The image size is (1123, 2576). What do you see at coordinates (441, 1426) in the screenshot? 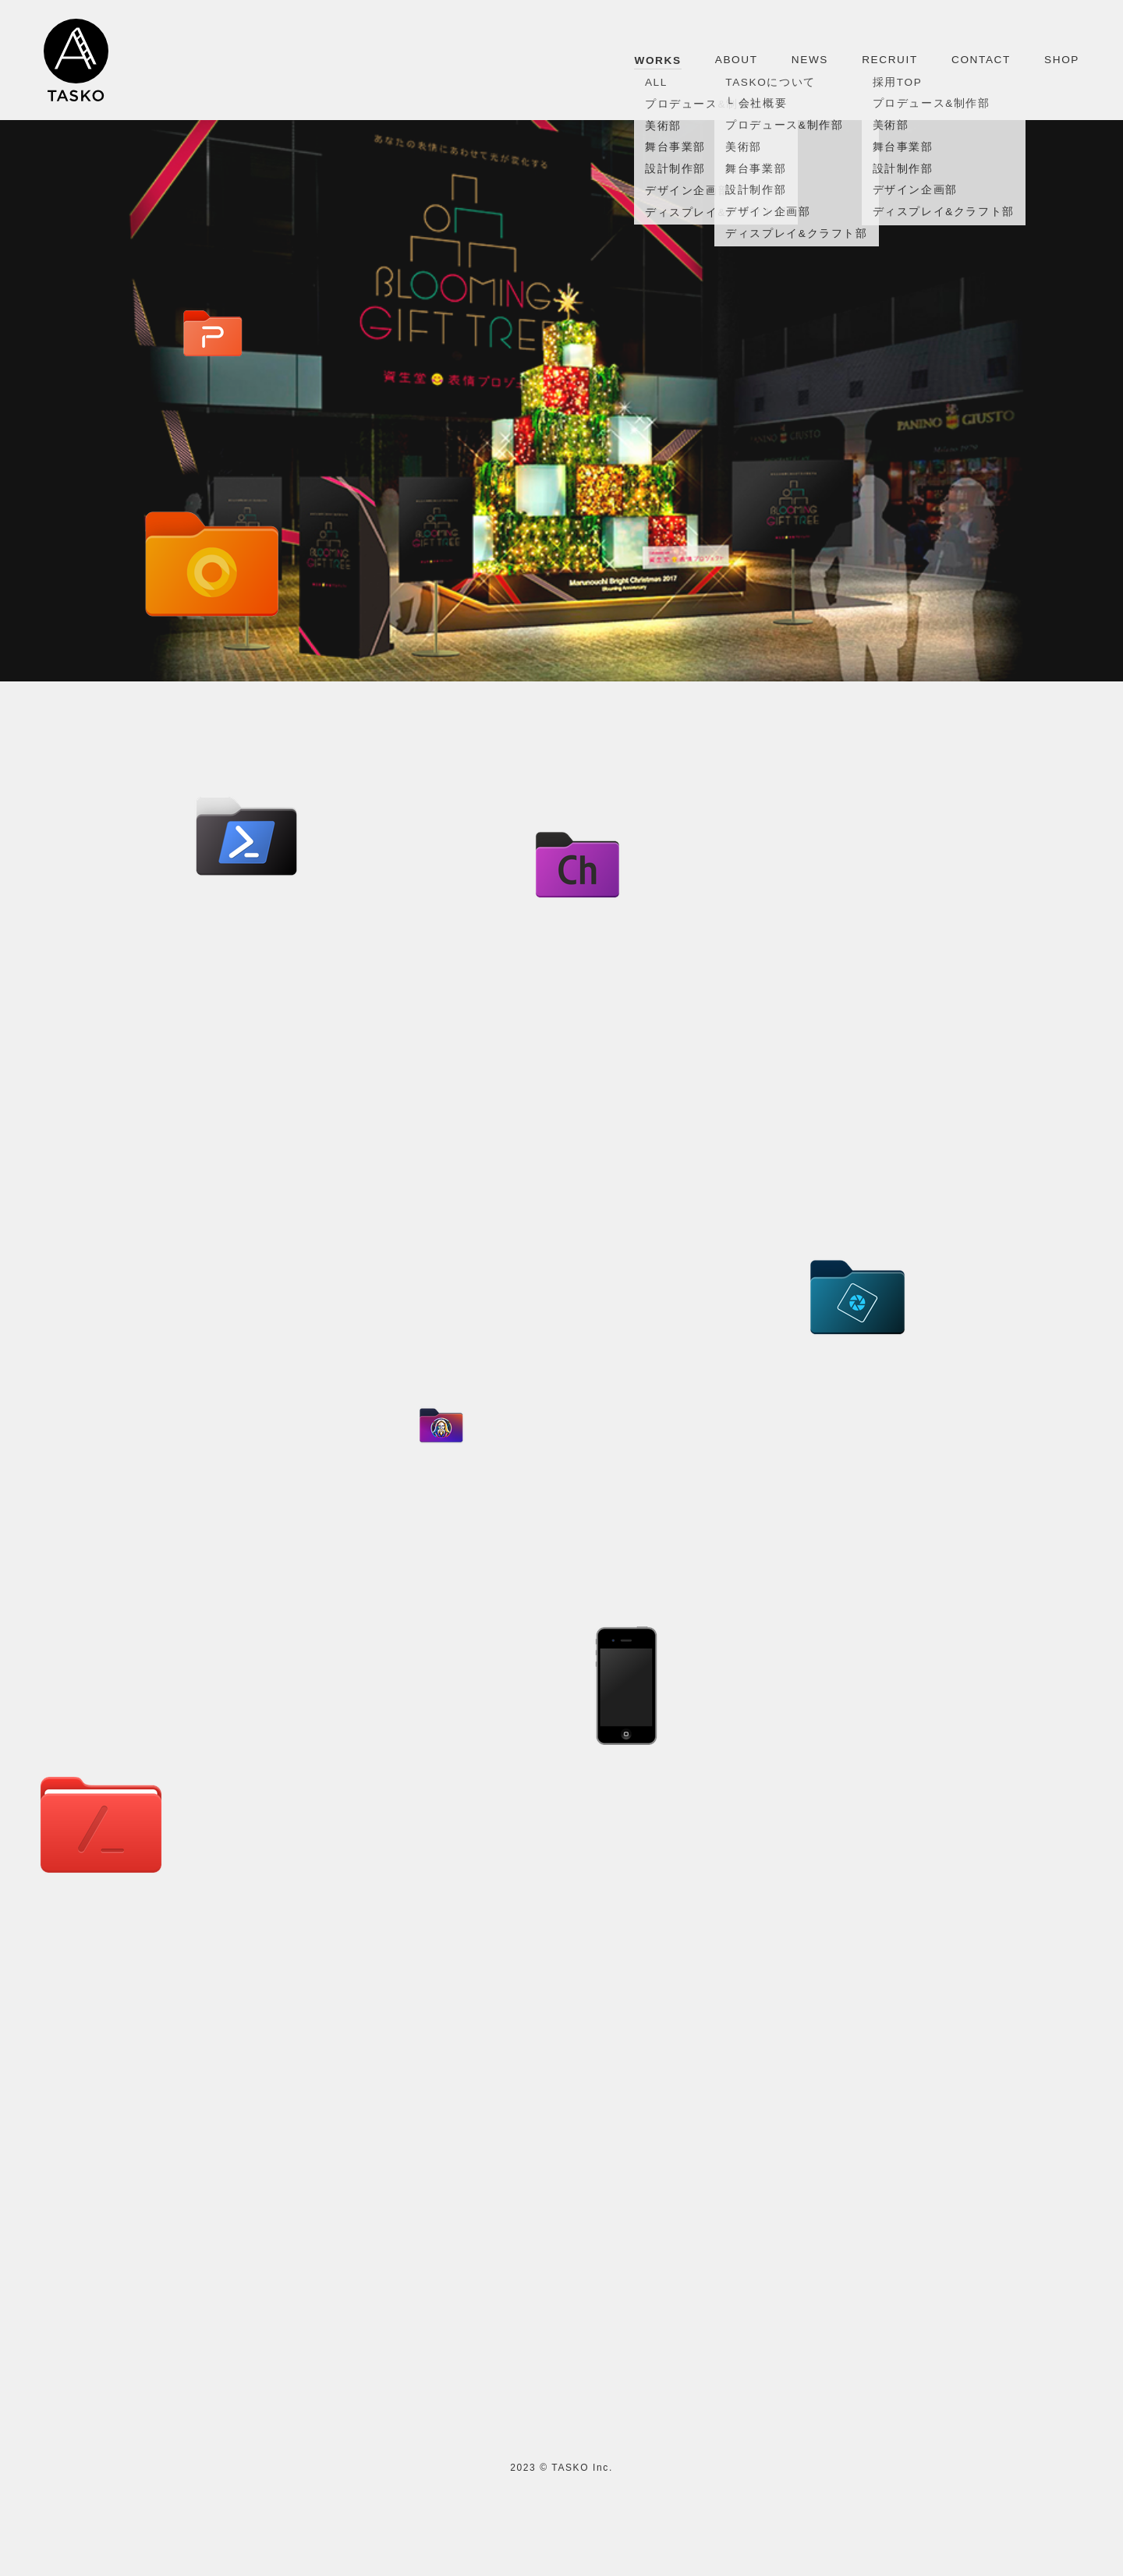
I see `open Leonardo.ai project folder` at bounding box center [441, 1426].